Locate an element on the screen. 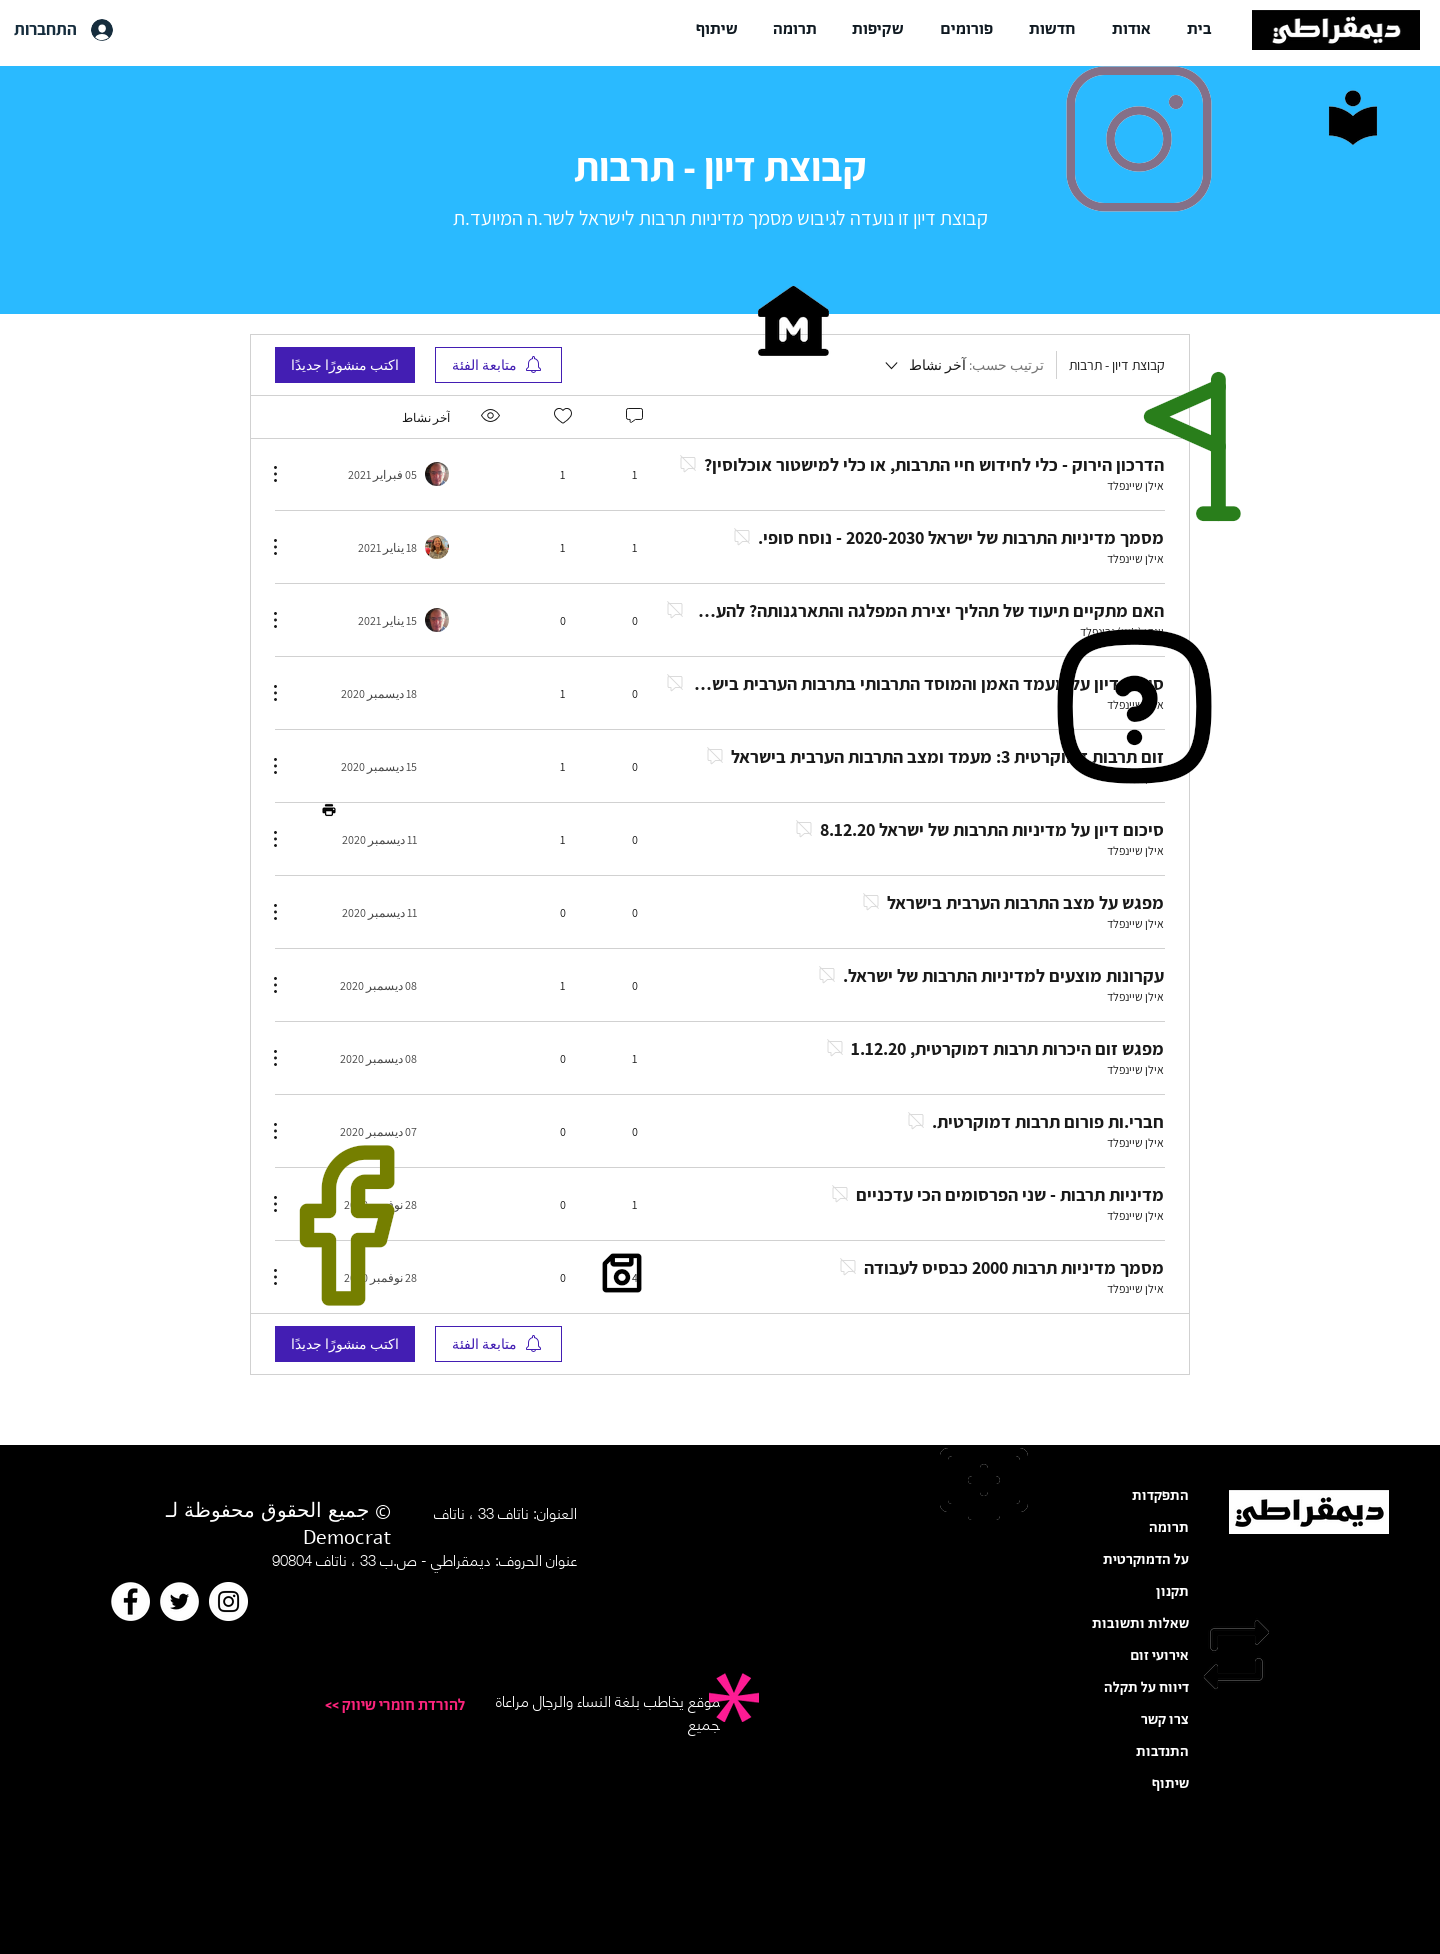 The height and width of the screenshot is (1954, 1440). view nearby museums on the map is located at coordinates (793, 320).